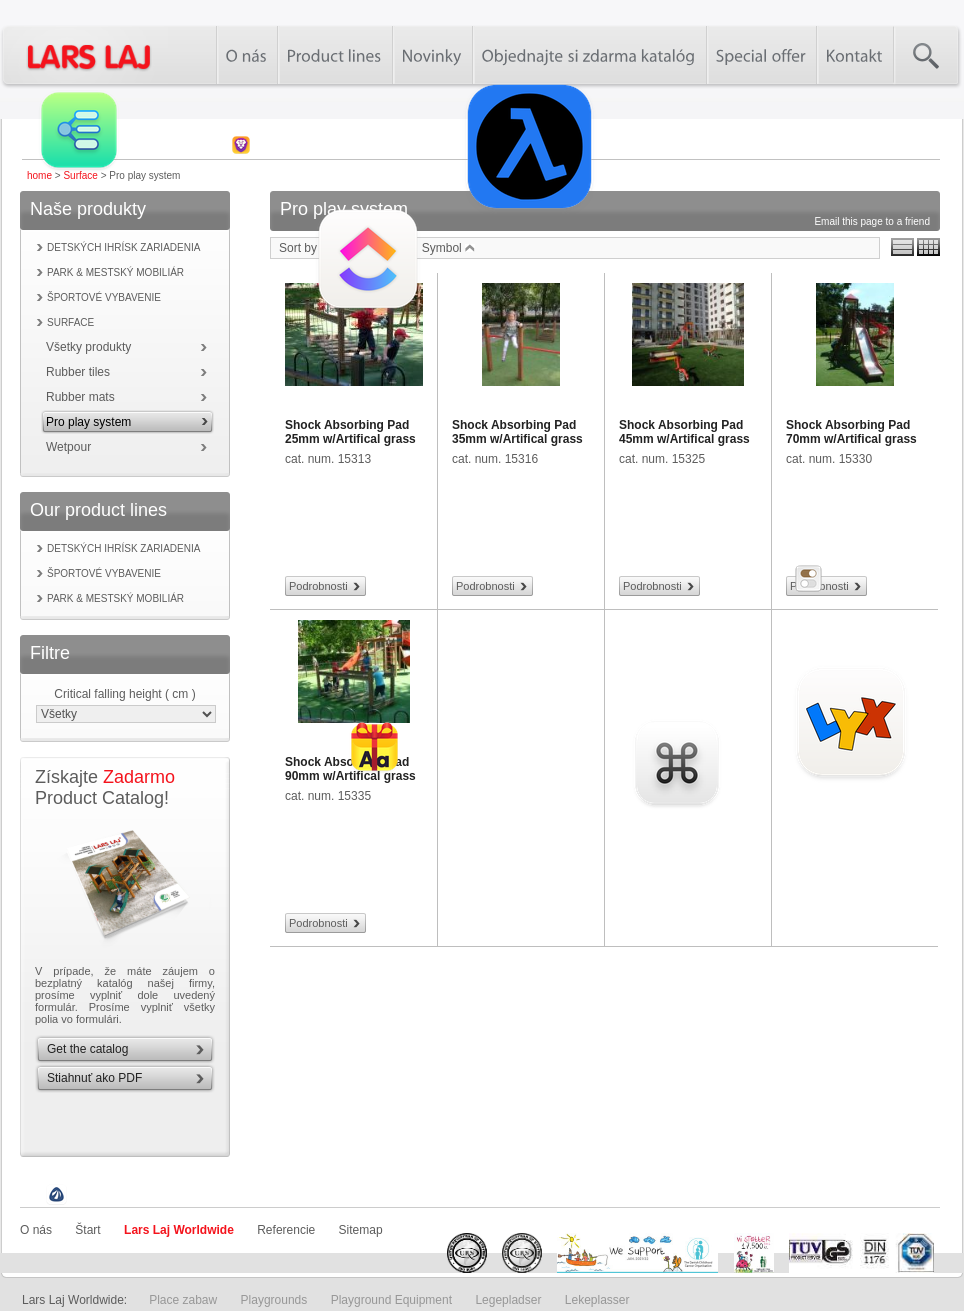 This screenshot has height=1311, width=964. What do you see at coordinates (529, 146) in the screenshot?
I see `launch half-life: blue shift game` at bounding box center [529, 146].